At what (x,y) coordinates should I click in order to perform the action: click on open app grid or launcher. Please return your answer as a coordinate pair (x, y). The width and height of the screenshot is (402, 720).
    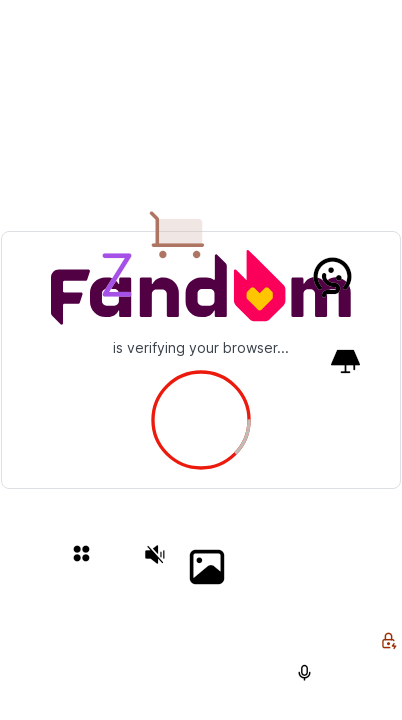
    Looking at the image, I should click on (81, 553).